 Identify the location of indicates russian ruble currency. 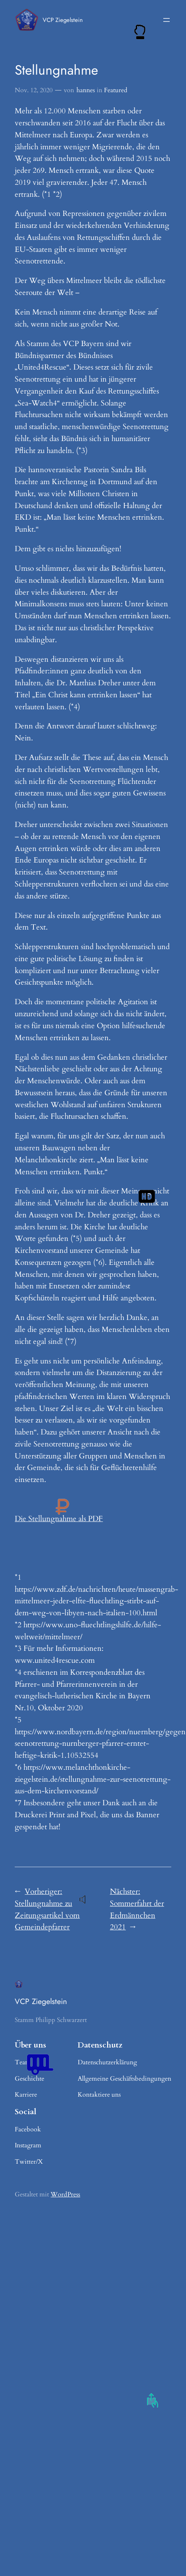
(63, 1507).